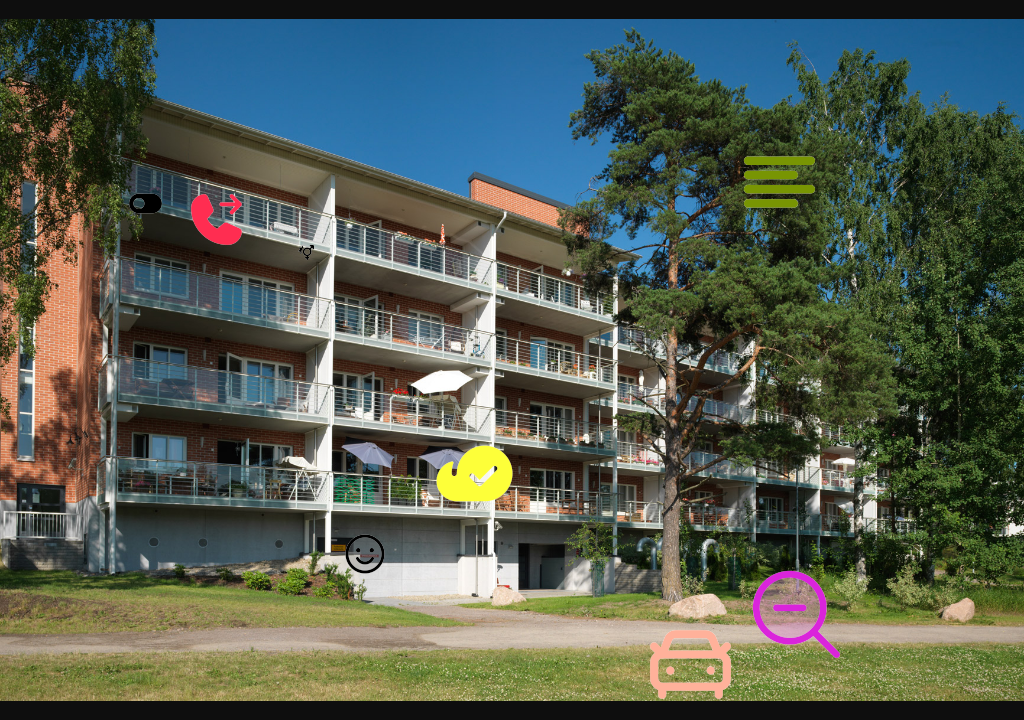  I want to click on align text to the left, so click(779, 183).